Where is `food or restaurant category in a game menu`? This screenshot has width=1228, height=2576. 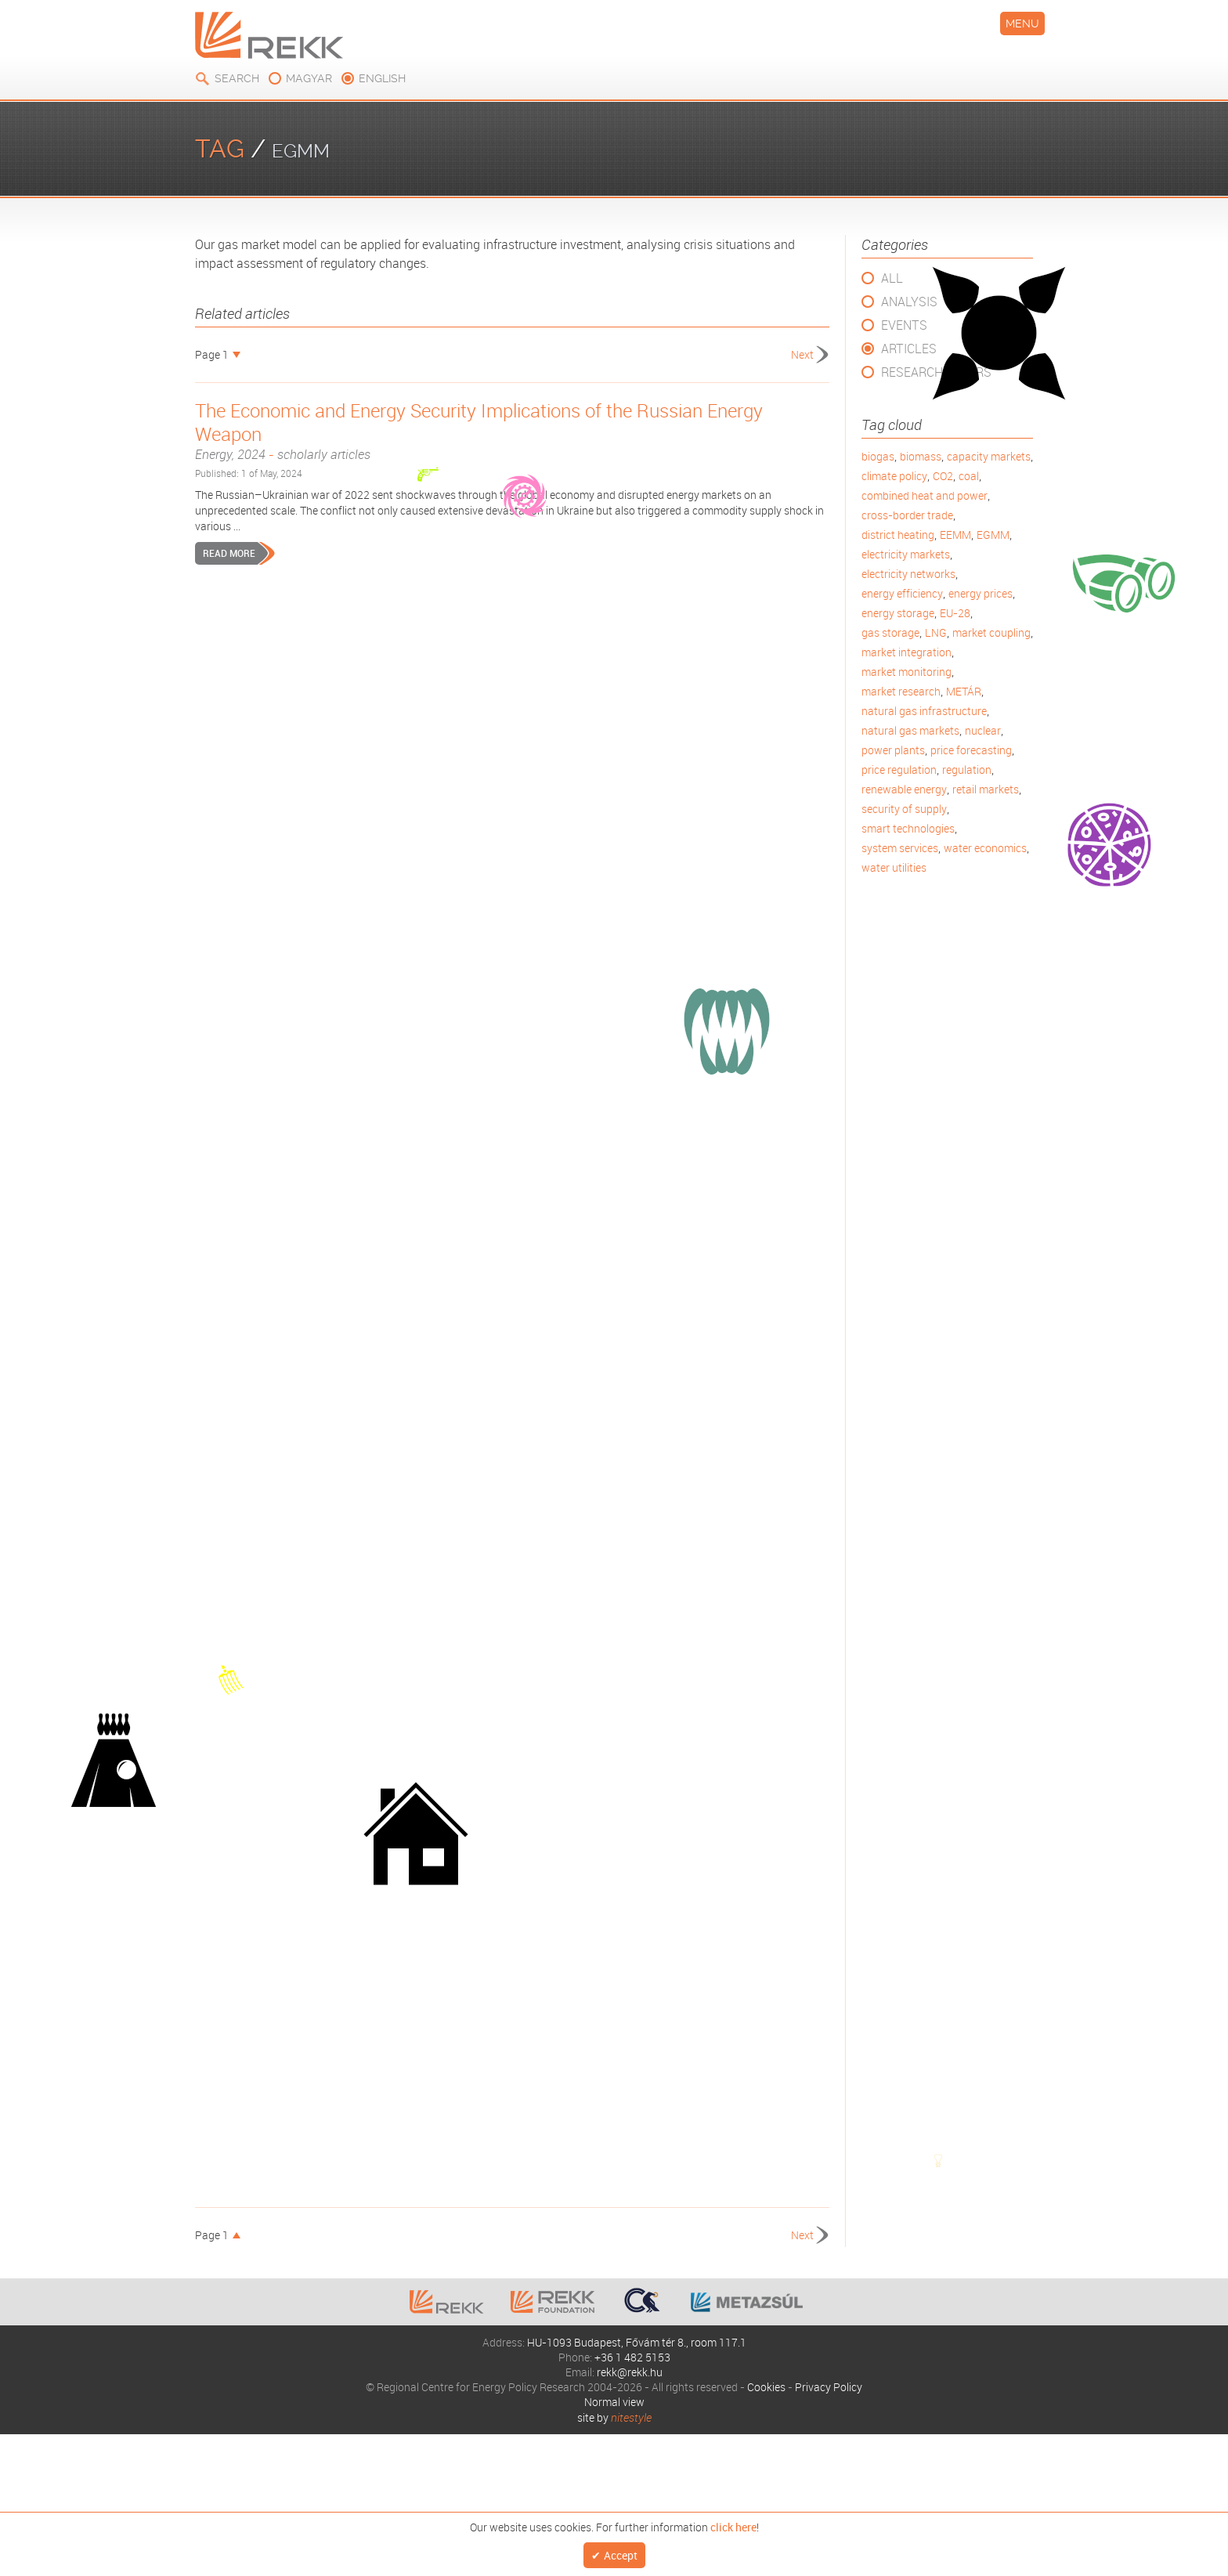
food or restaurant category in a game menu is located at coordinates (1109, 844).